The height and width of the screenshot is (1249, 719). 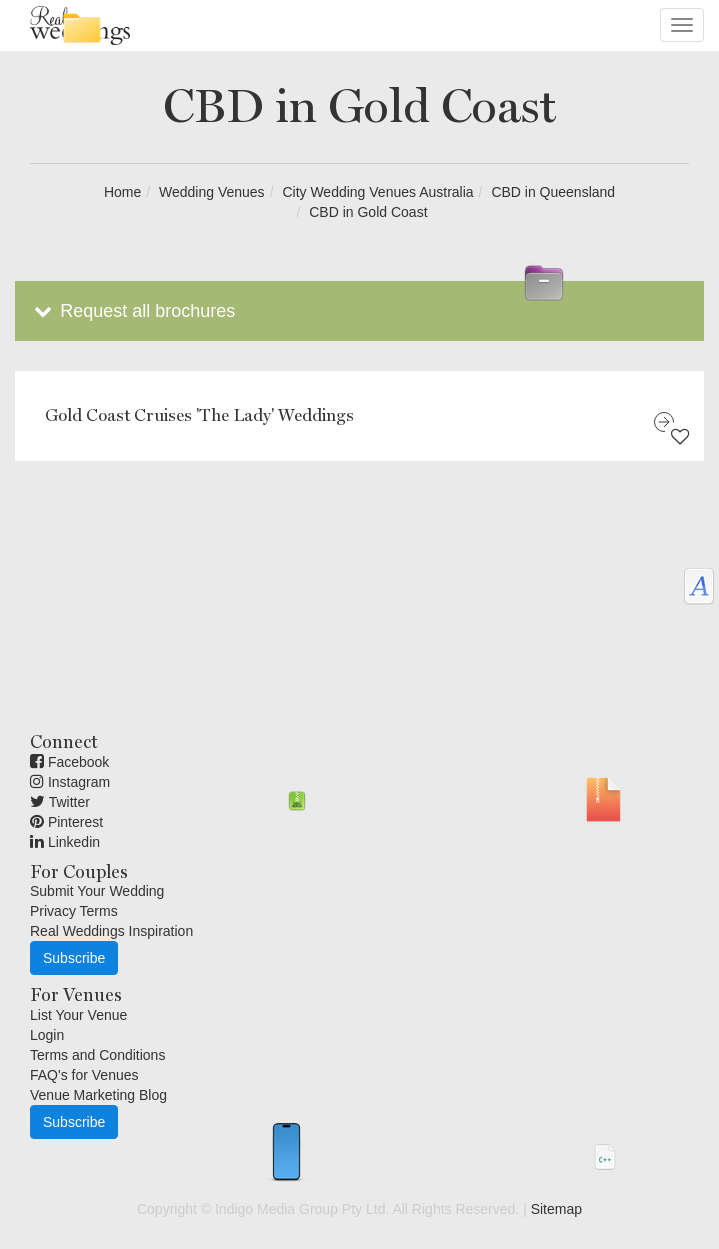 What do you see at coordinates (603, 800) in the screenshot?
I see `a compressed tar archive file` at bounding box center [603, 800].